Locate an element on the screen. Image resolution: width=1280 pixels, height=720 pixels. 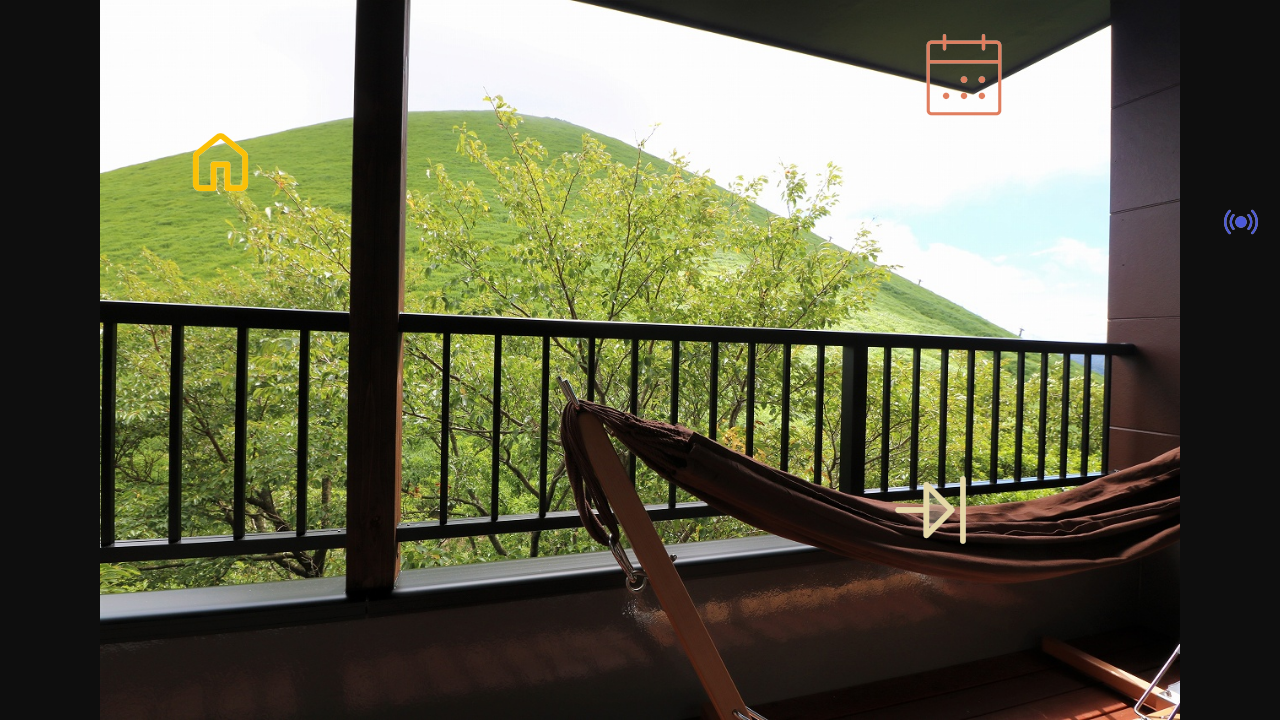
navigate to home screen is located at coordinates (220, 163).